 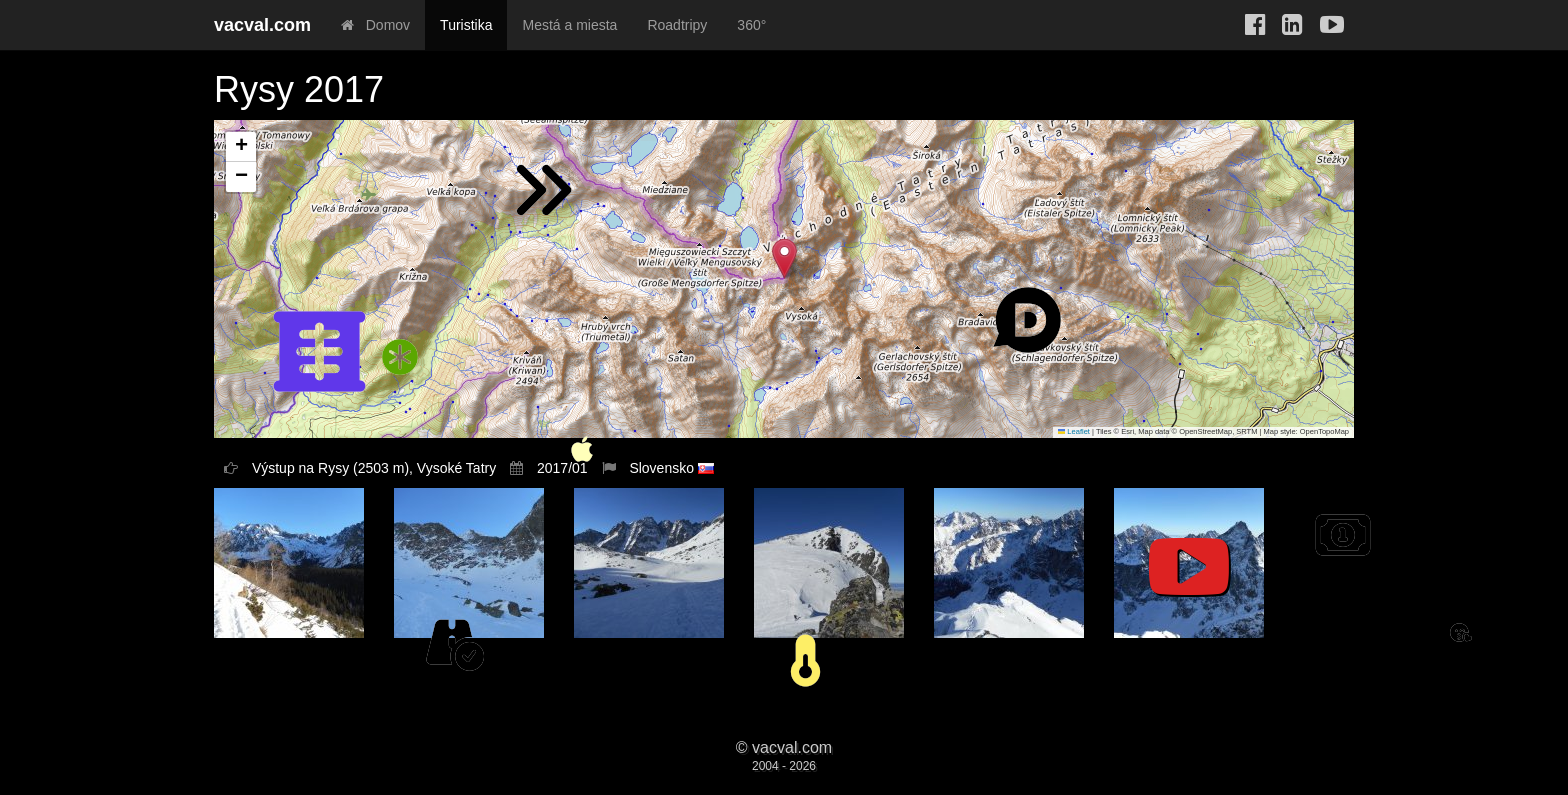 I want to click on skip forward or advance to the next item, so click(x=542, y=190).